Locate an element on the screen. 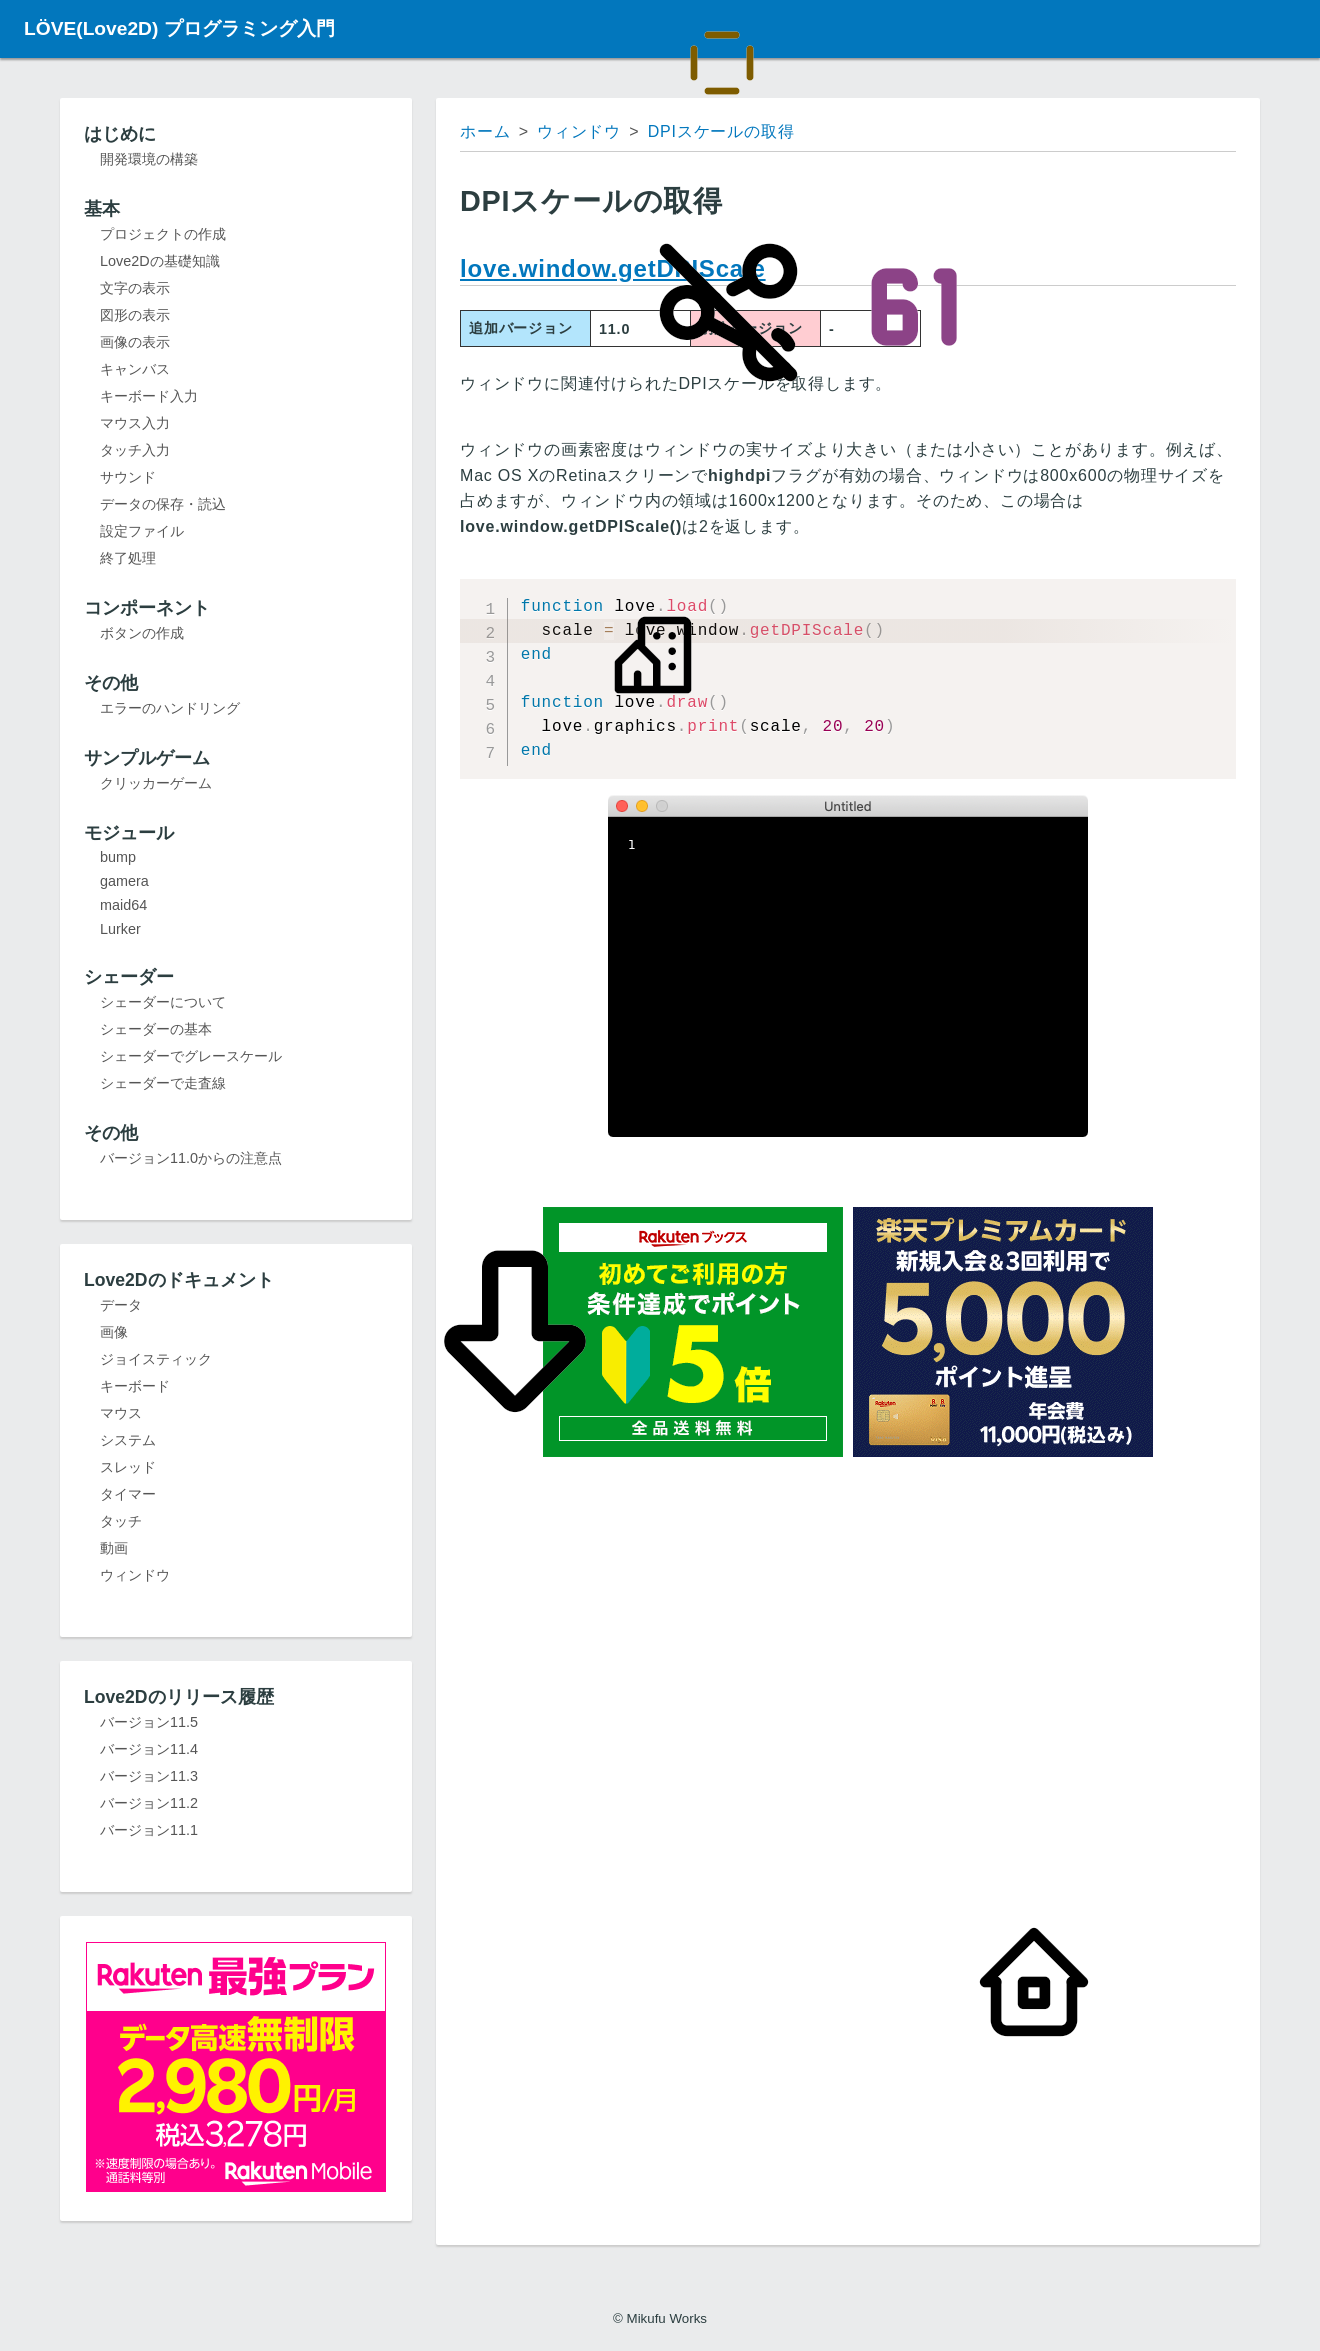  apply borders to left and right sides only is located at coordinates (722, 63).